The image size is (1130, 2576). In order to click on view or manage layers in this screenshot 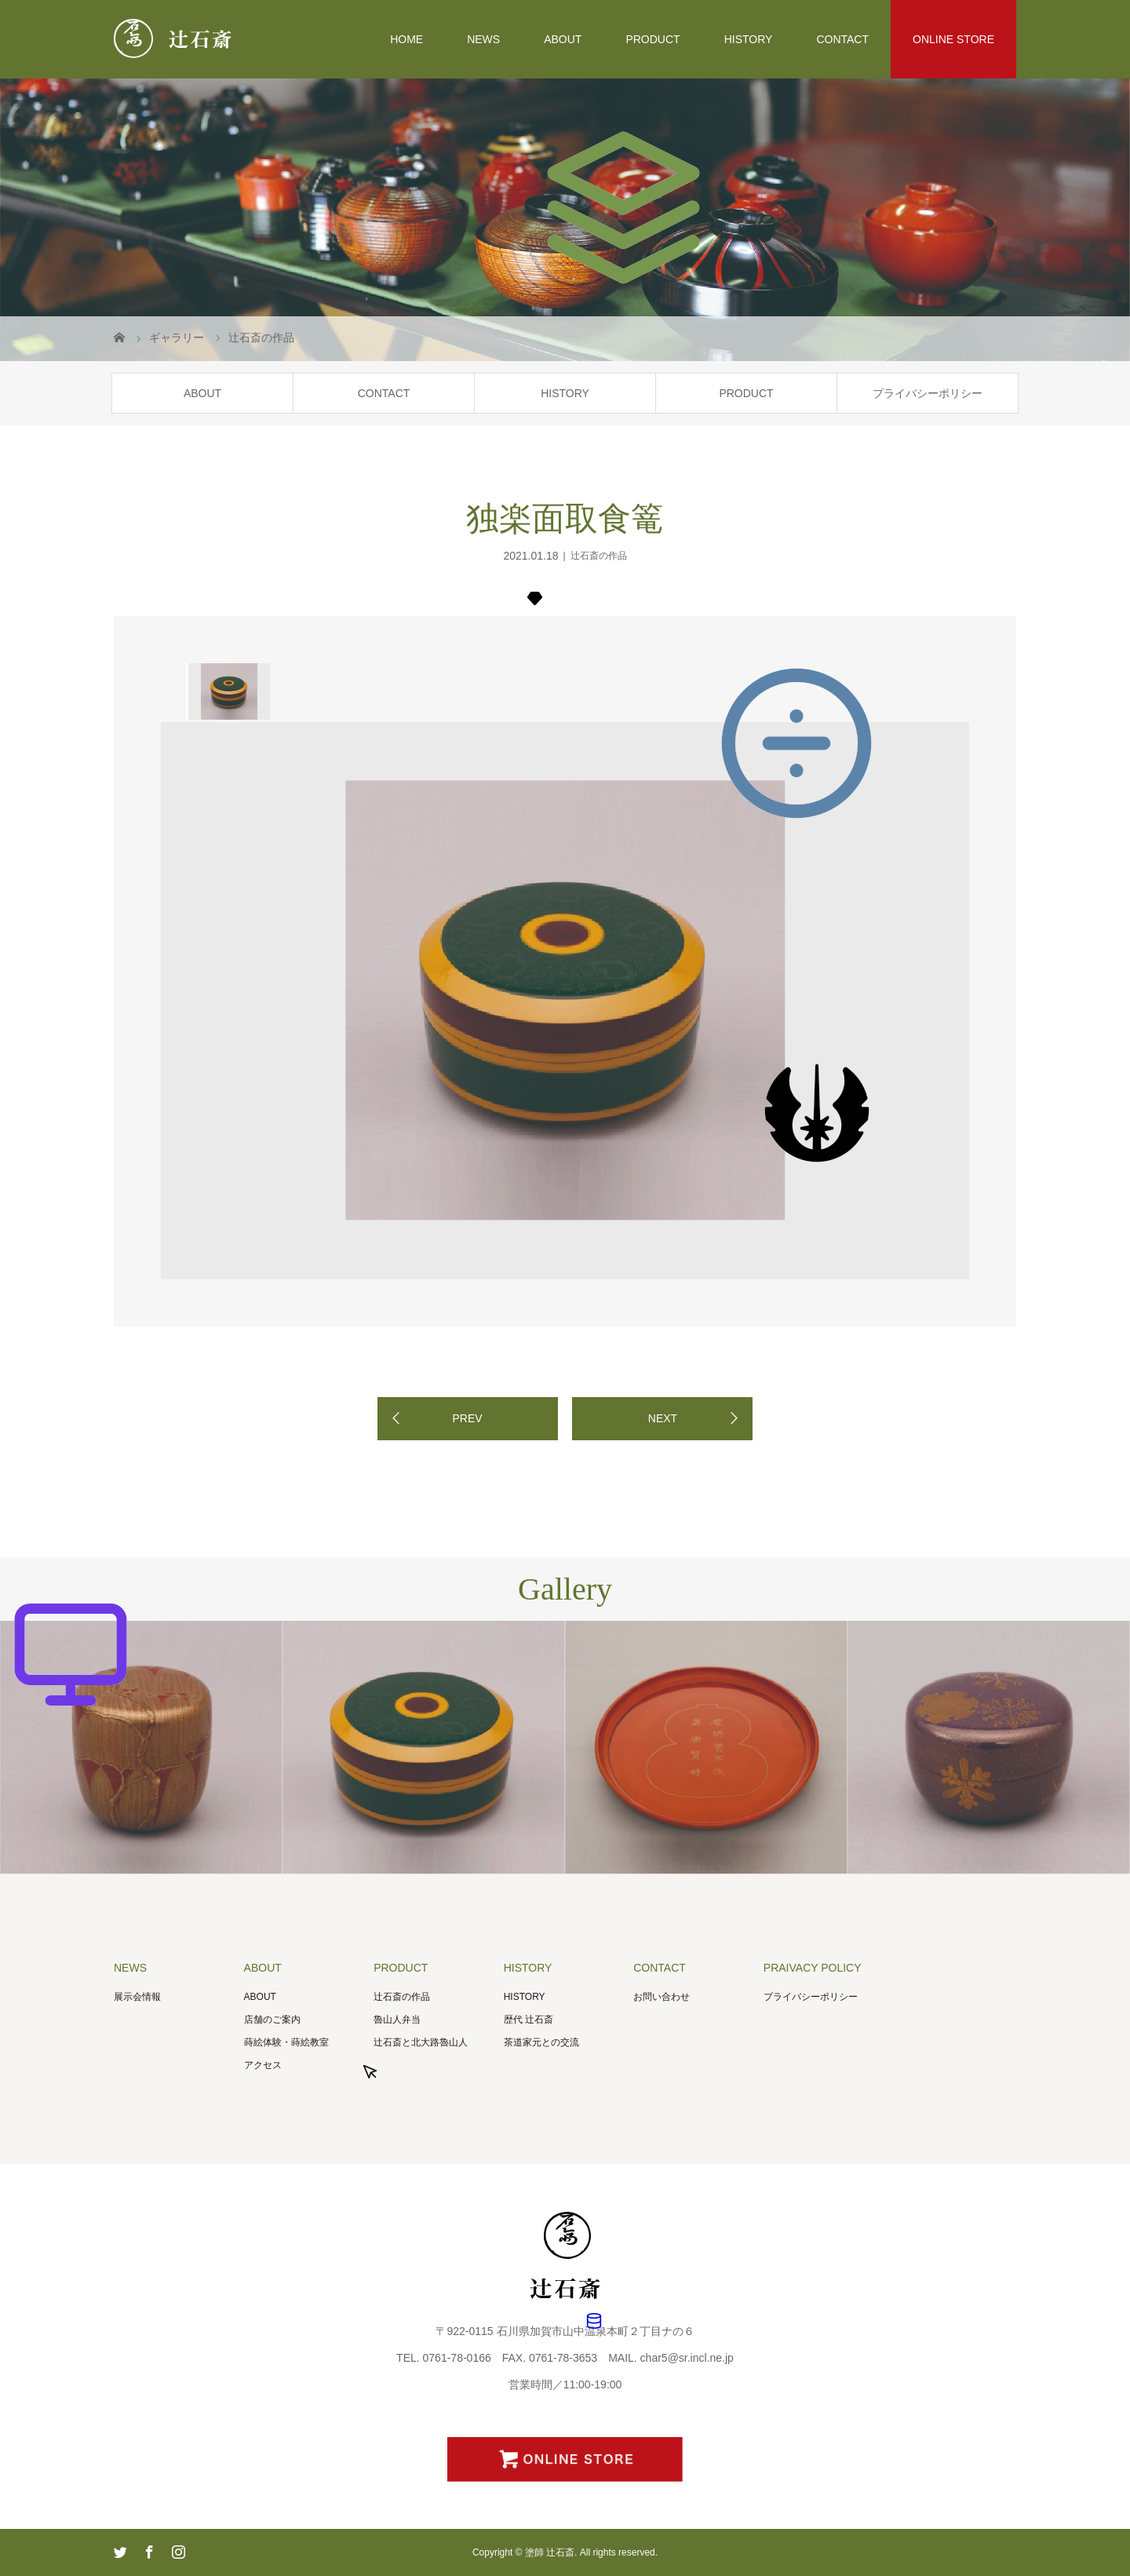, I will do `click(623, 207)`.